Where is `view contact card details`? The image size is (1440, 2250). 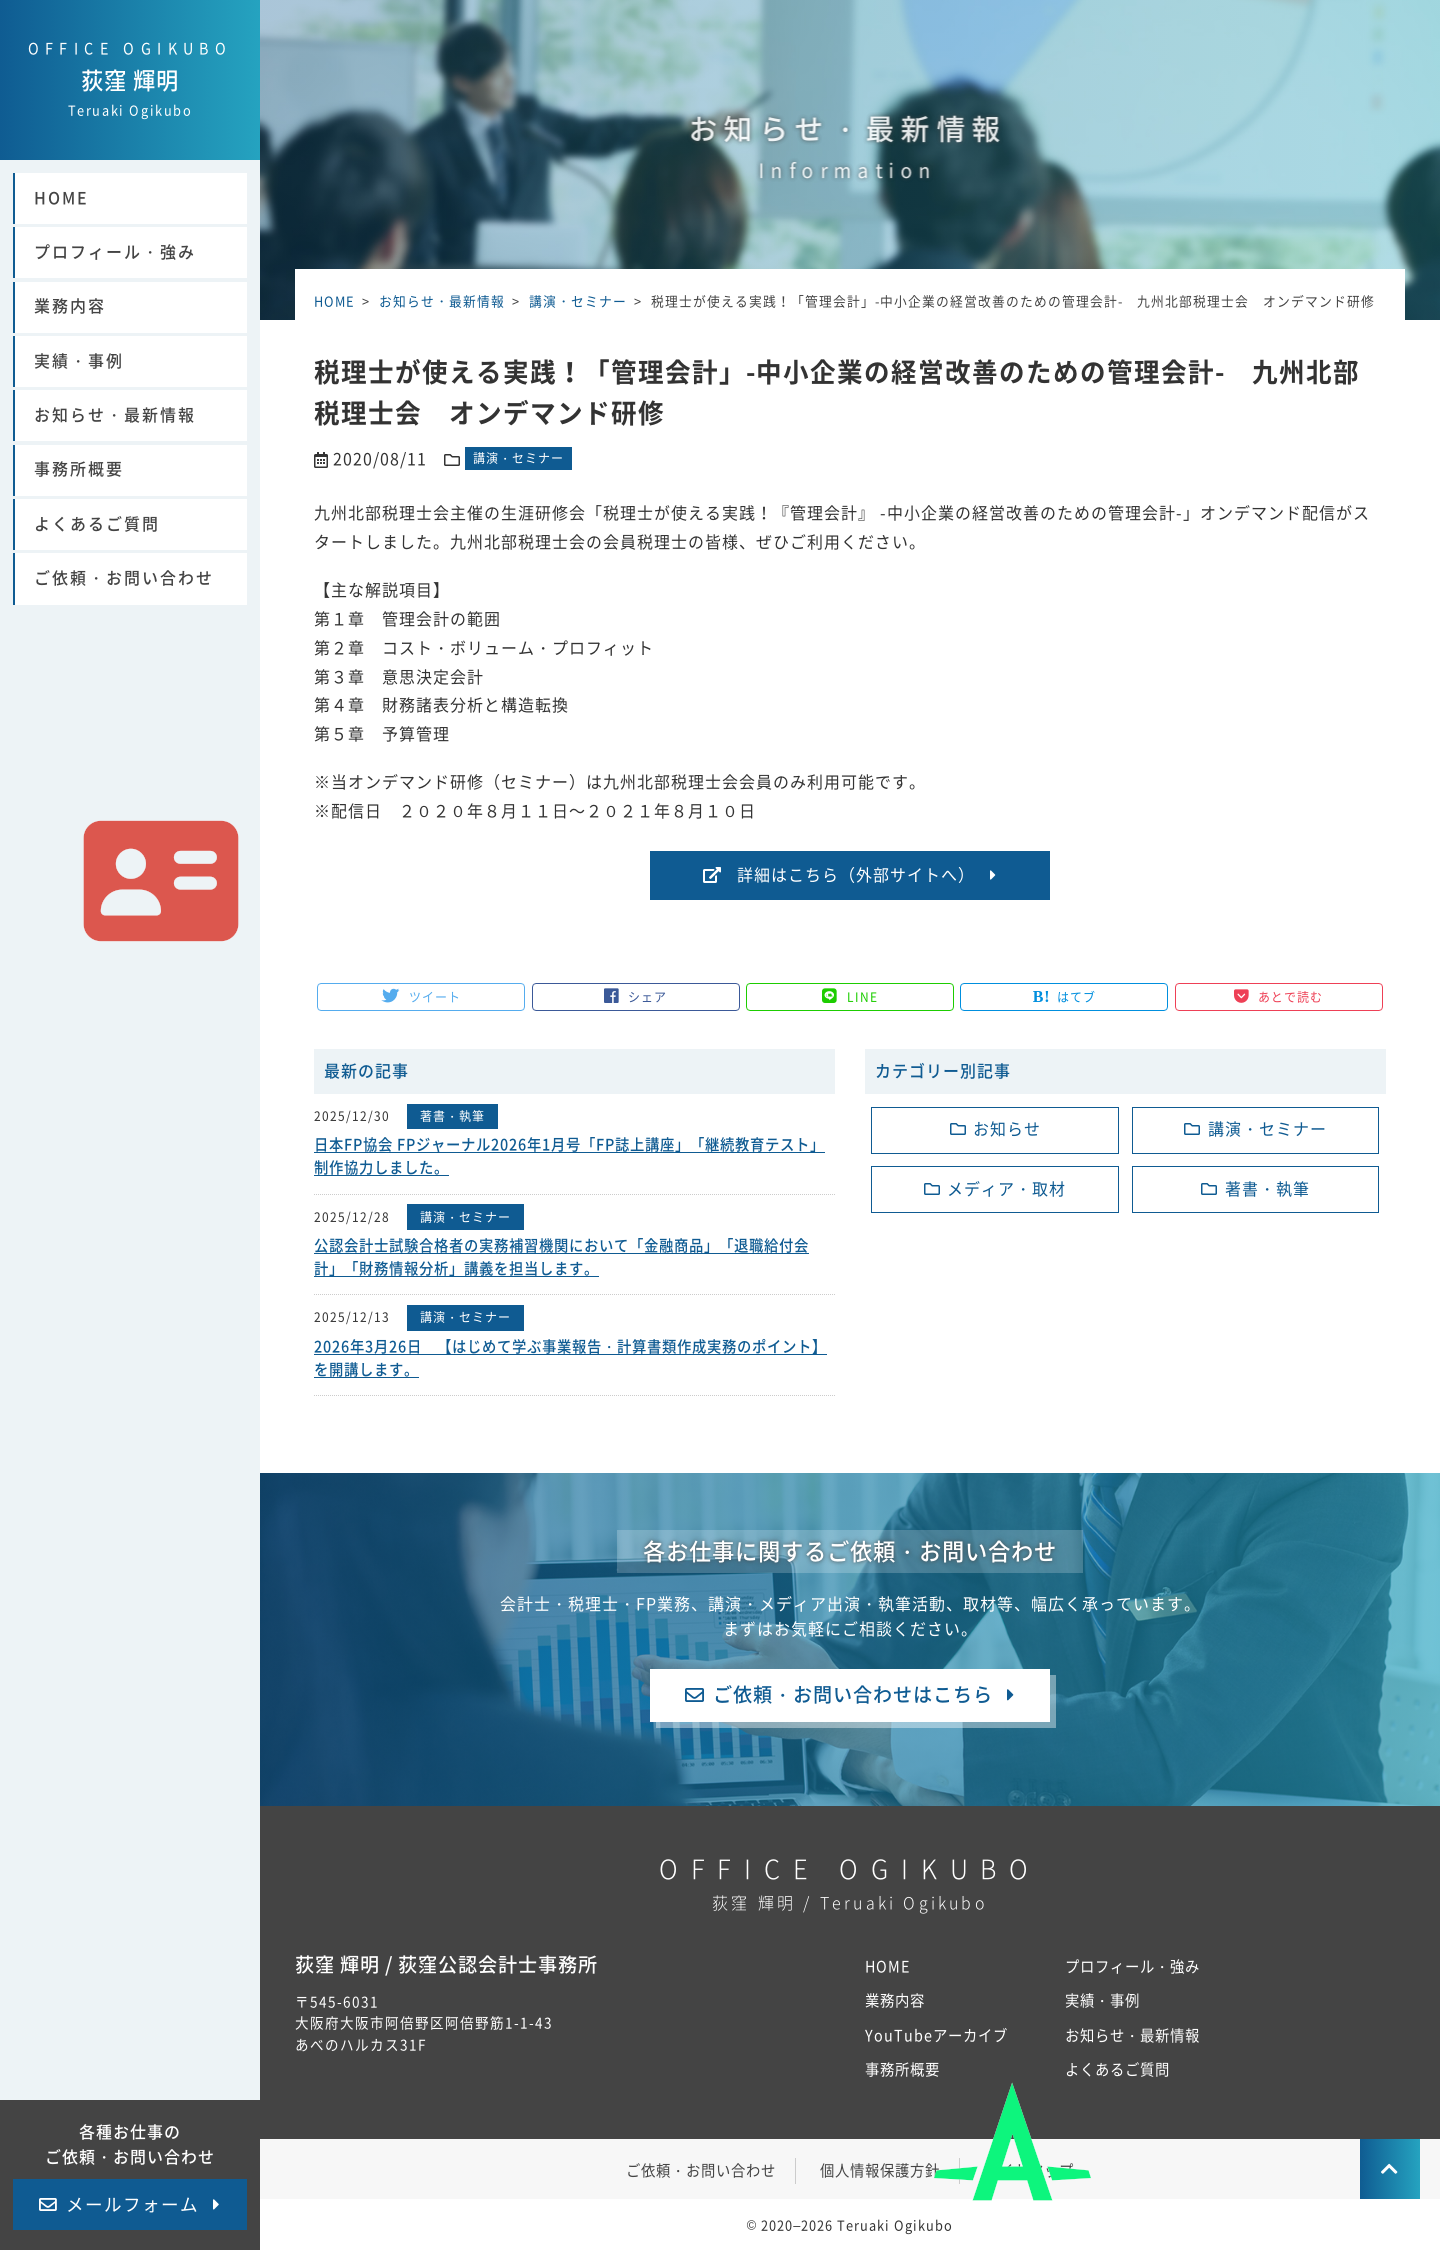 view contact card details is located at coordinates (161, 881).